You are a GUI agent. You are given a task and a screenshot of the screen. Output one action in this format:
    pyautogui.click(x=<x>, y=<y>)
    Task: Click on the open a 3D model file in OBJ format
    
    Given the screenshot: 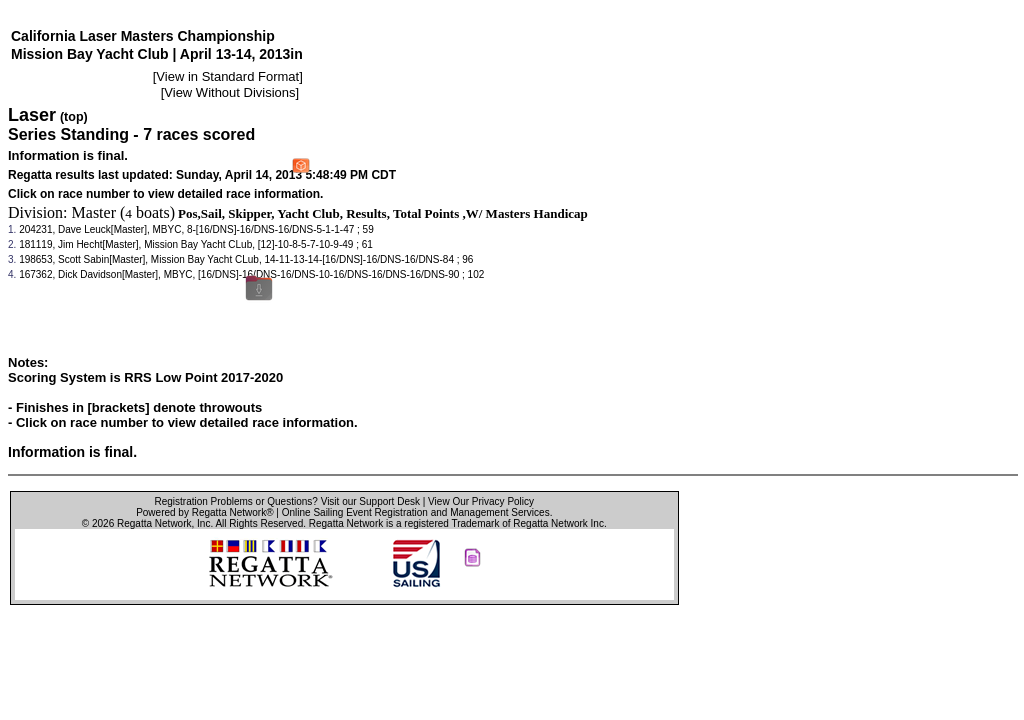 What is the action you would take?
    pyautogui.click(x=301, y=165)
    